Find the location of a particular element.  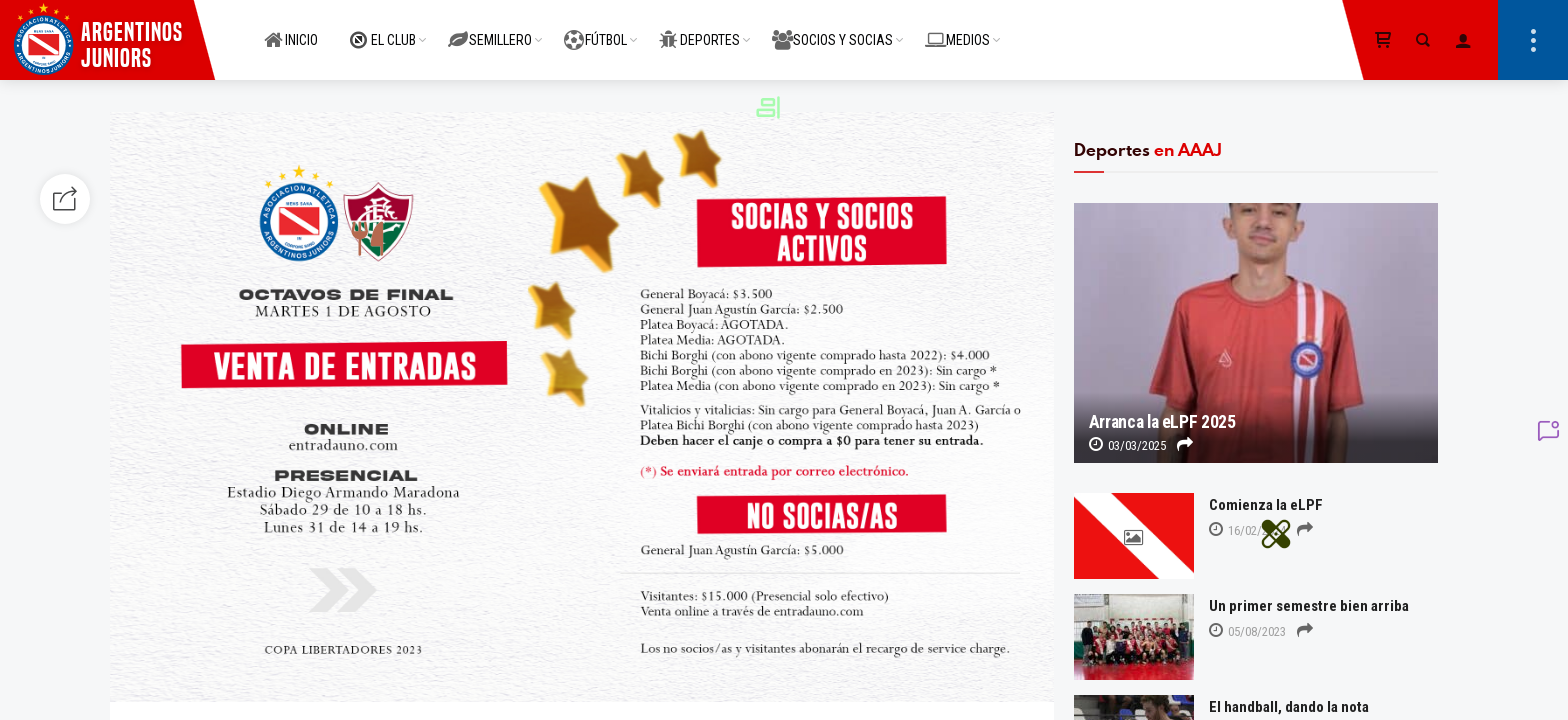

access first aid or health resources is located at coordinates (1276, 534).